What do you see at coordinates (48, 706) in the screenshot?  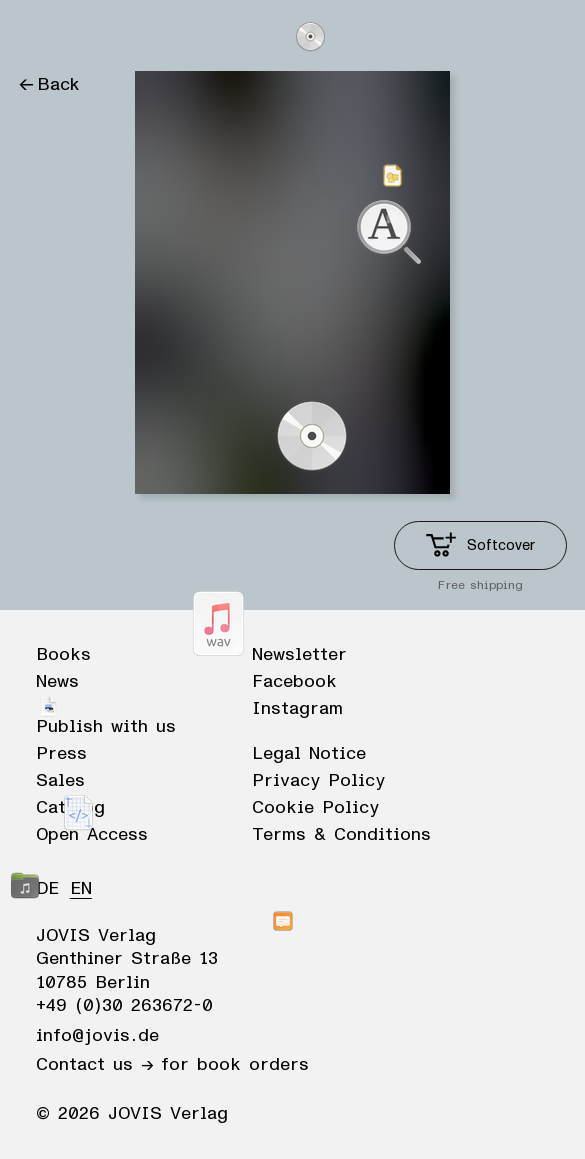 I see `a generic image file` at bounding box center [48, 706].